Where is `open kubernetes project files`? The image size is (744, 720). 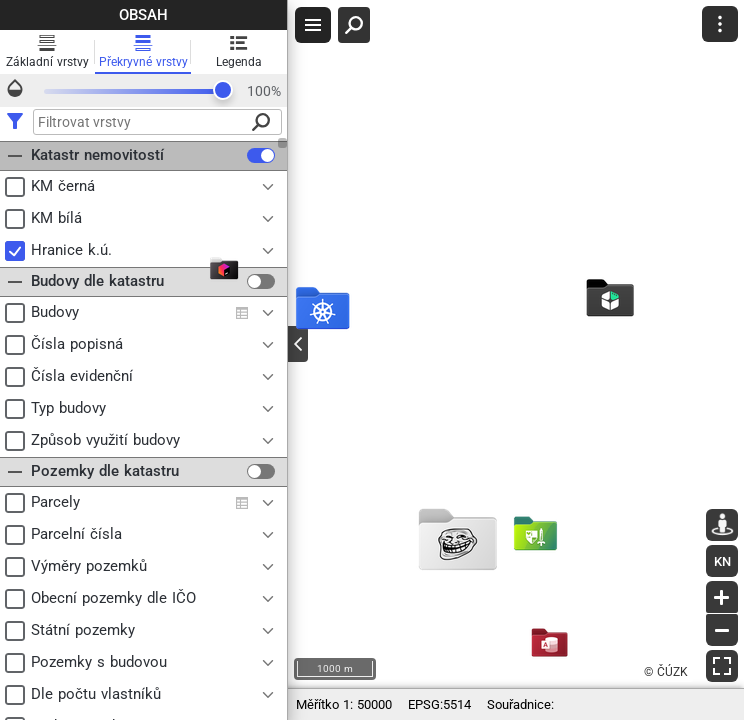 open kubernetes project files is located at coordinates (322, 309).